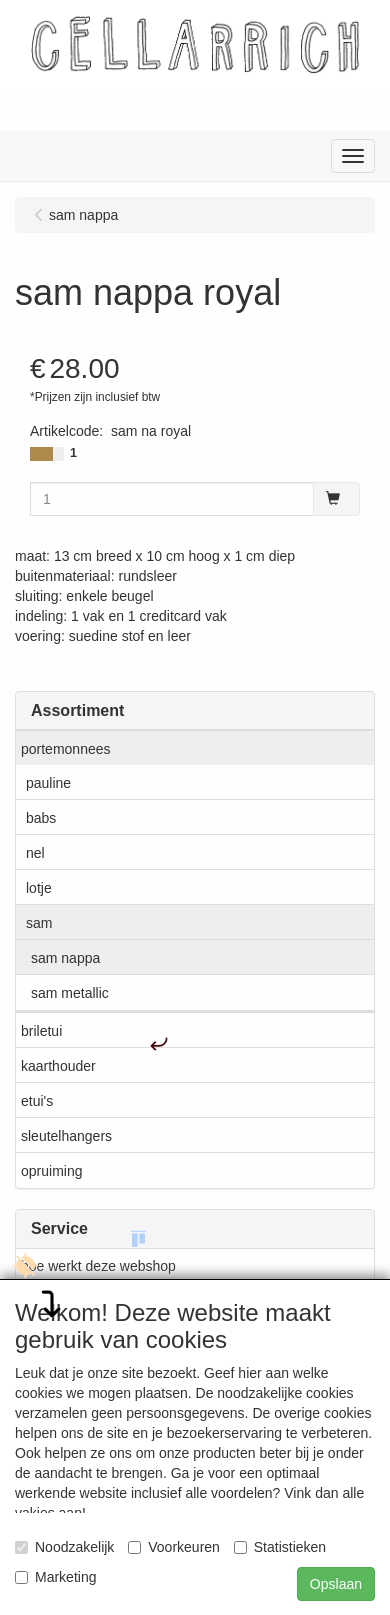 The width and height of the screenshot is (390, 1615). I want to click on reply to a message, so click(159, 1044).